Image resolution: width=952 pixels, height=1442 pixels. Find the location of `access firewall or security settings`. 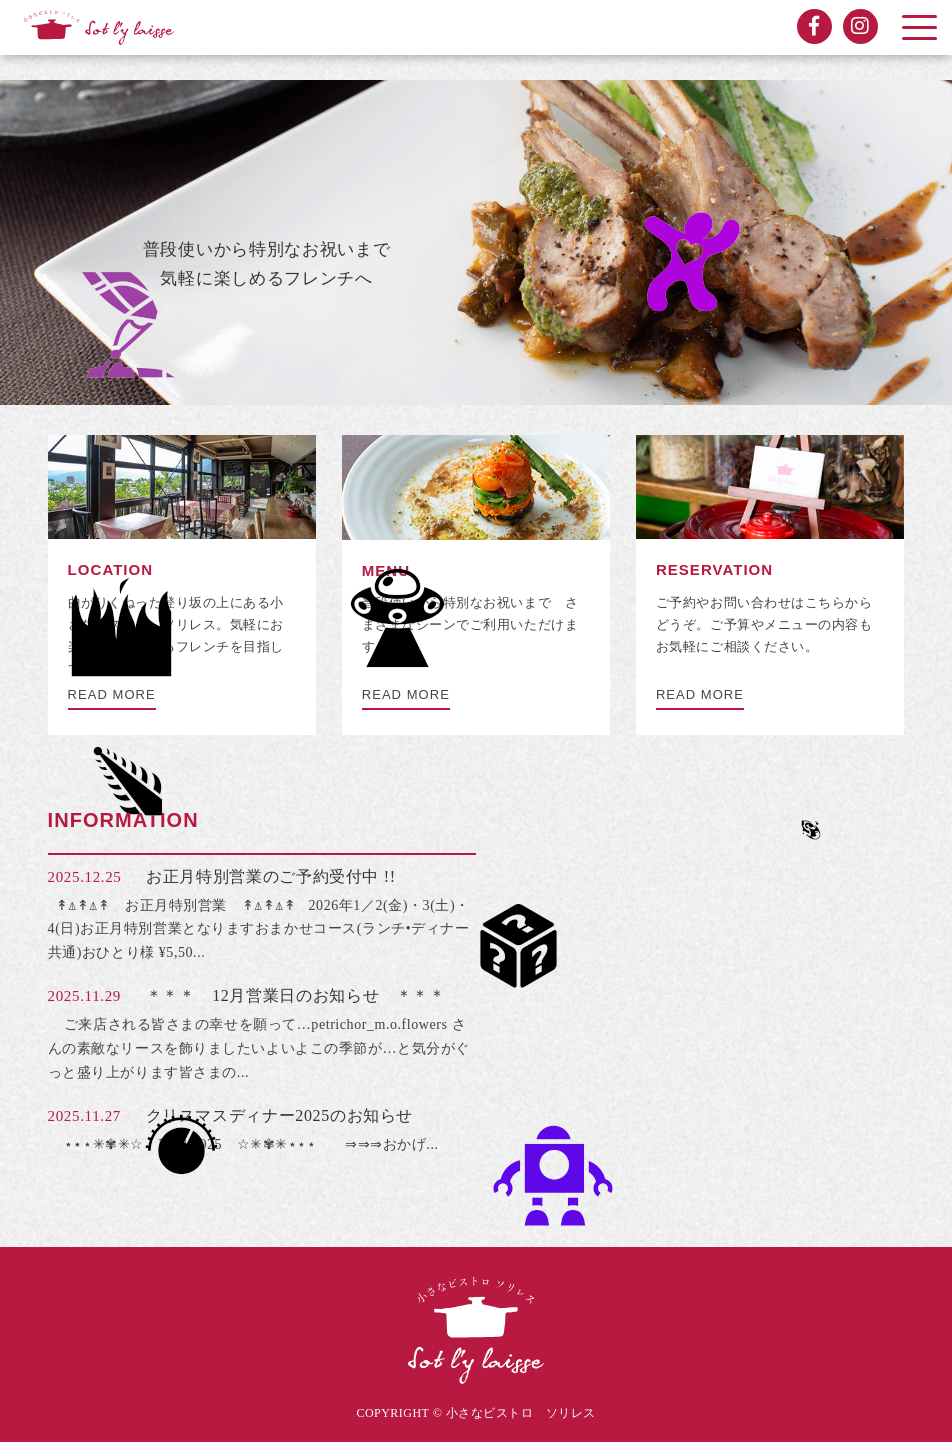

access firewall or security settings is located at coordinates (121, 626).